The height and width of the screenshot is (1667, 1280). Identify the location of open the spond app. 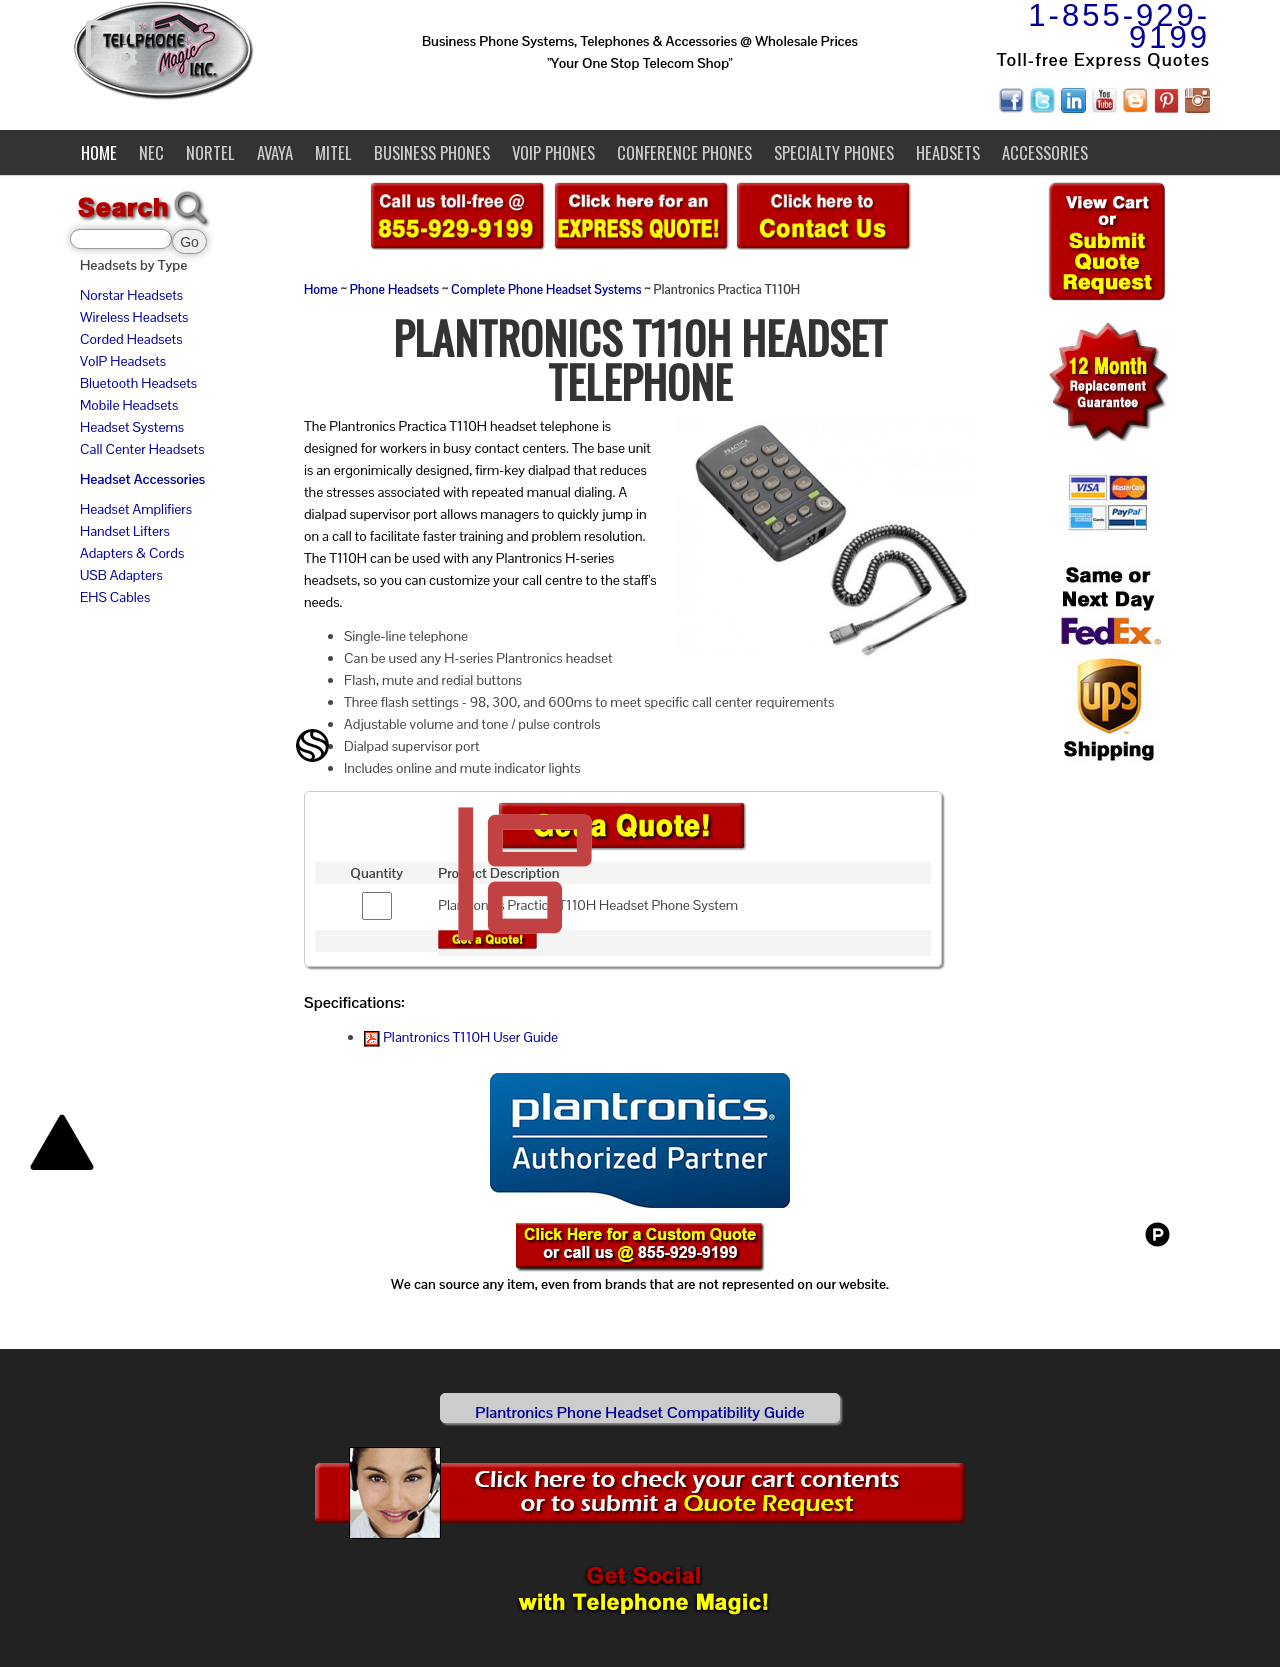
(312, 745).